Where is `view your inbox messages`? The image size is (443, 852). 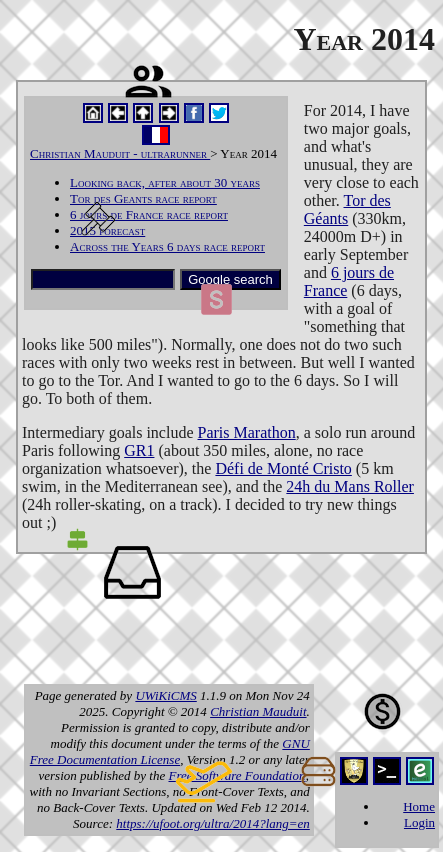 view your inbox messages is located at coordinates (132, 574).